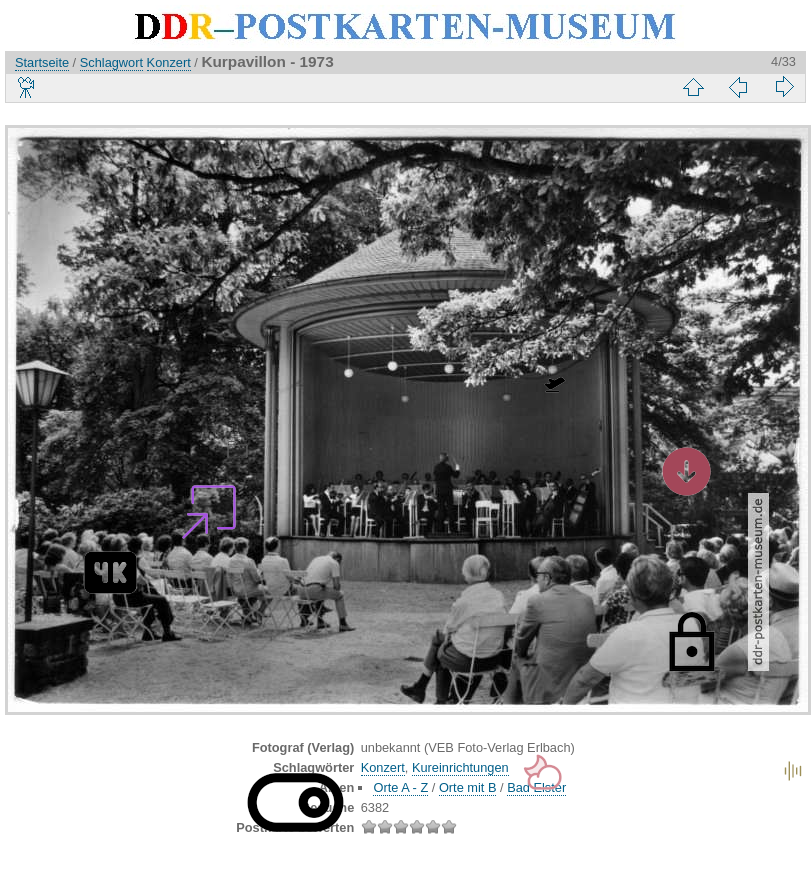 This screenshot has height=873, width=811. I want to click on indicates nighttime or evening weather conditions, so click(542, 774).